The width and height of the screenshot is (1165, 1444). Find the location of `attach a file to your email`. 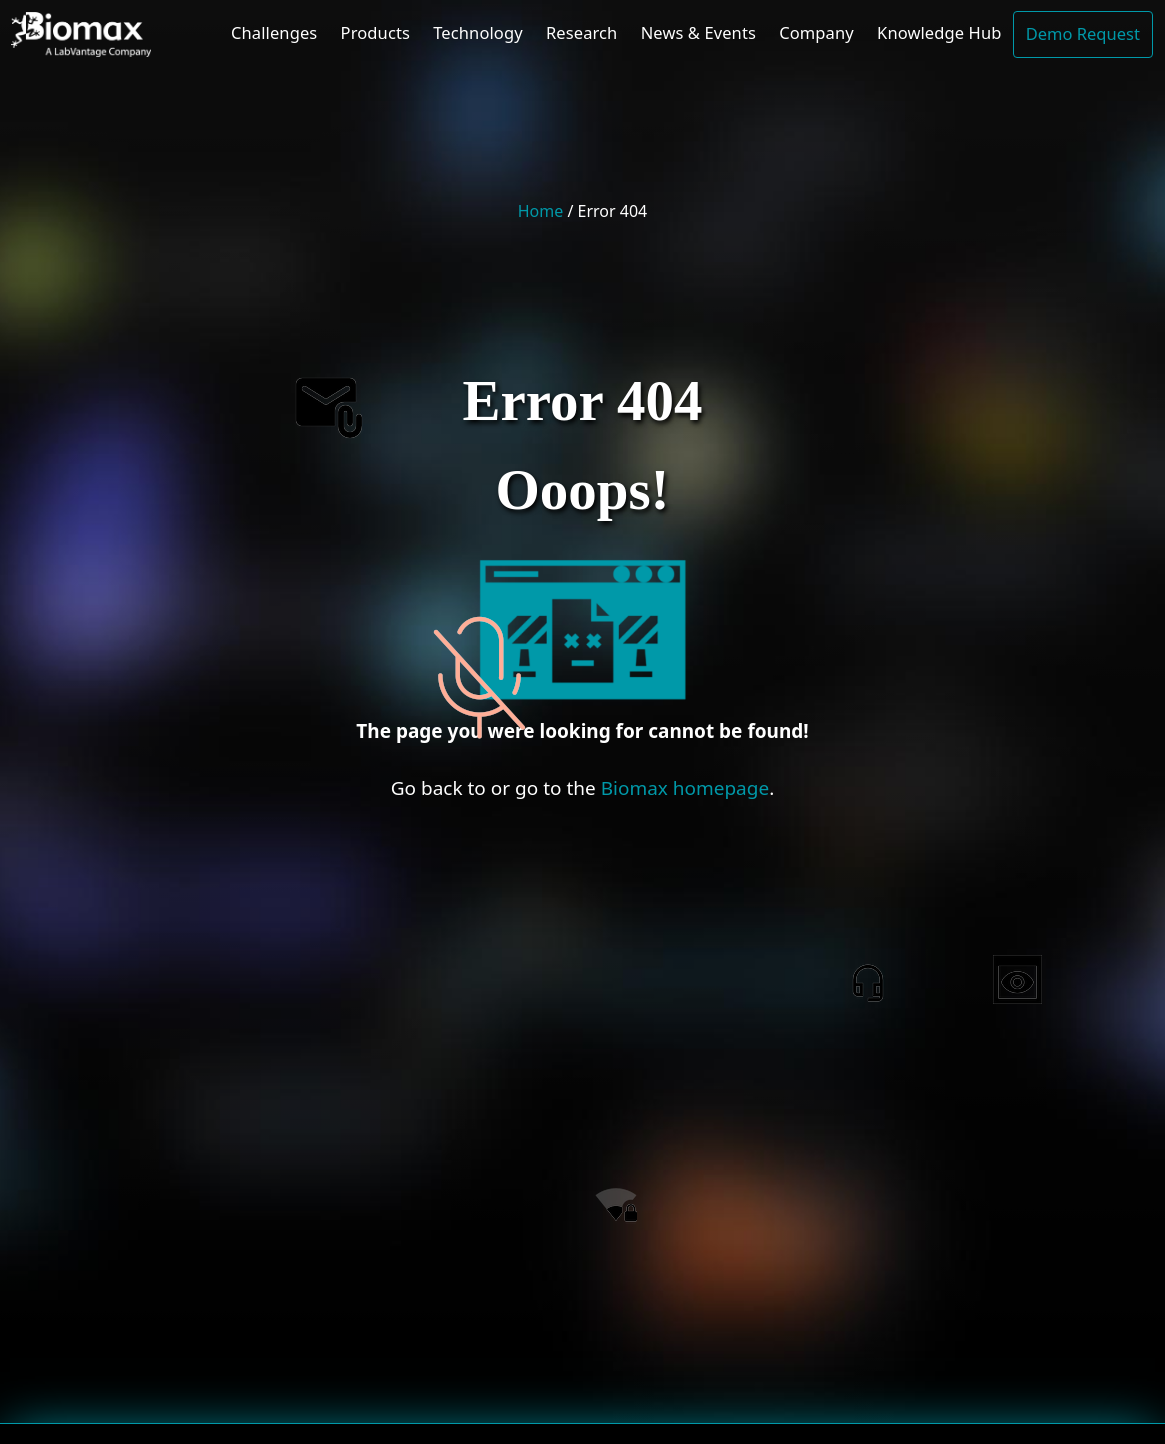

attach a file to your email is located at coordinates (329, 408).